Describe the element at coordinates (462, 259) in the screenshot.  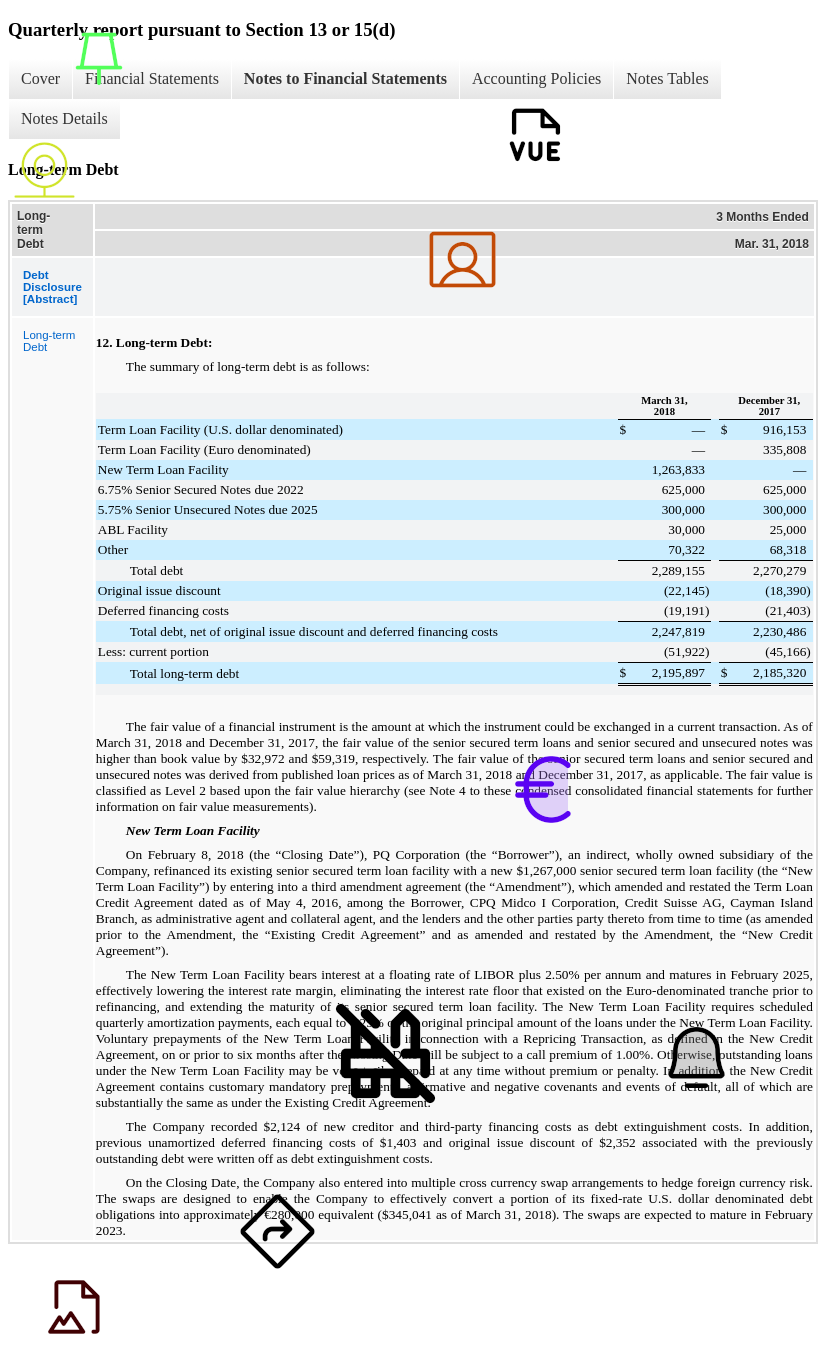
I see `view user profile` at that location.